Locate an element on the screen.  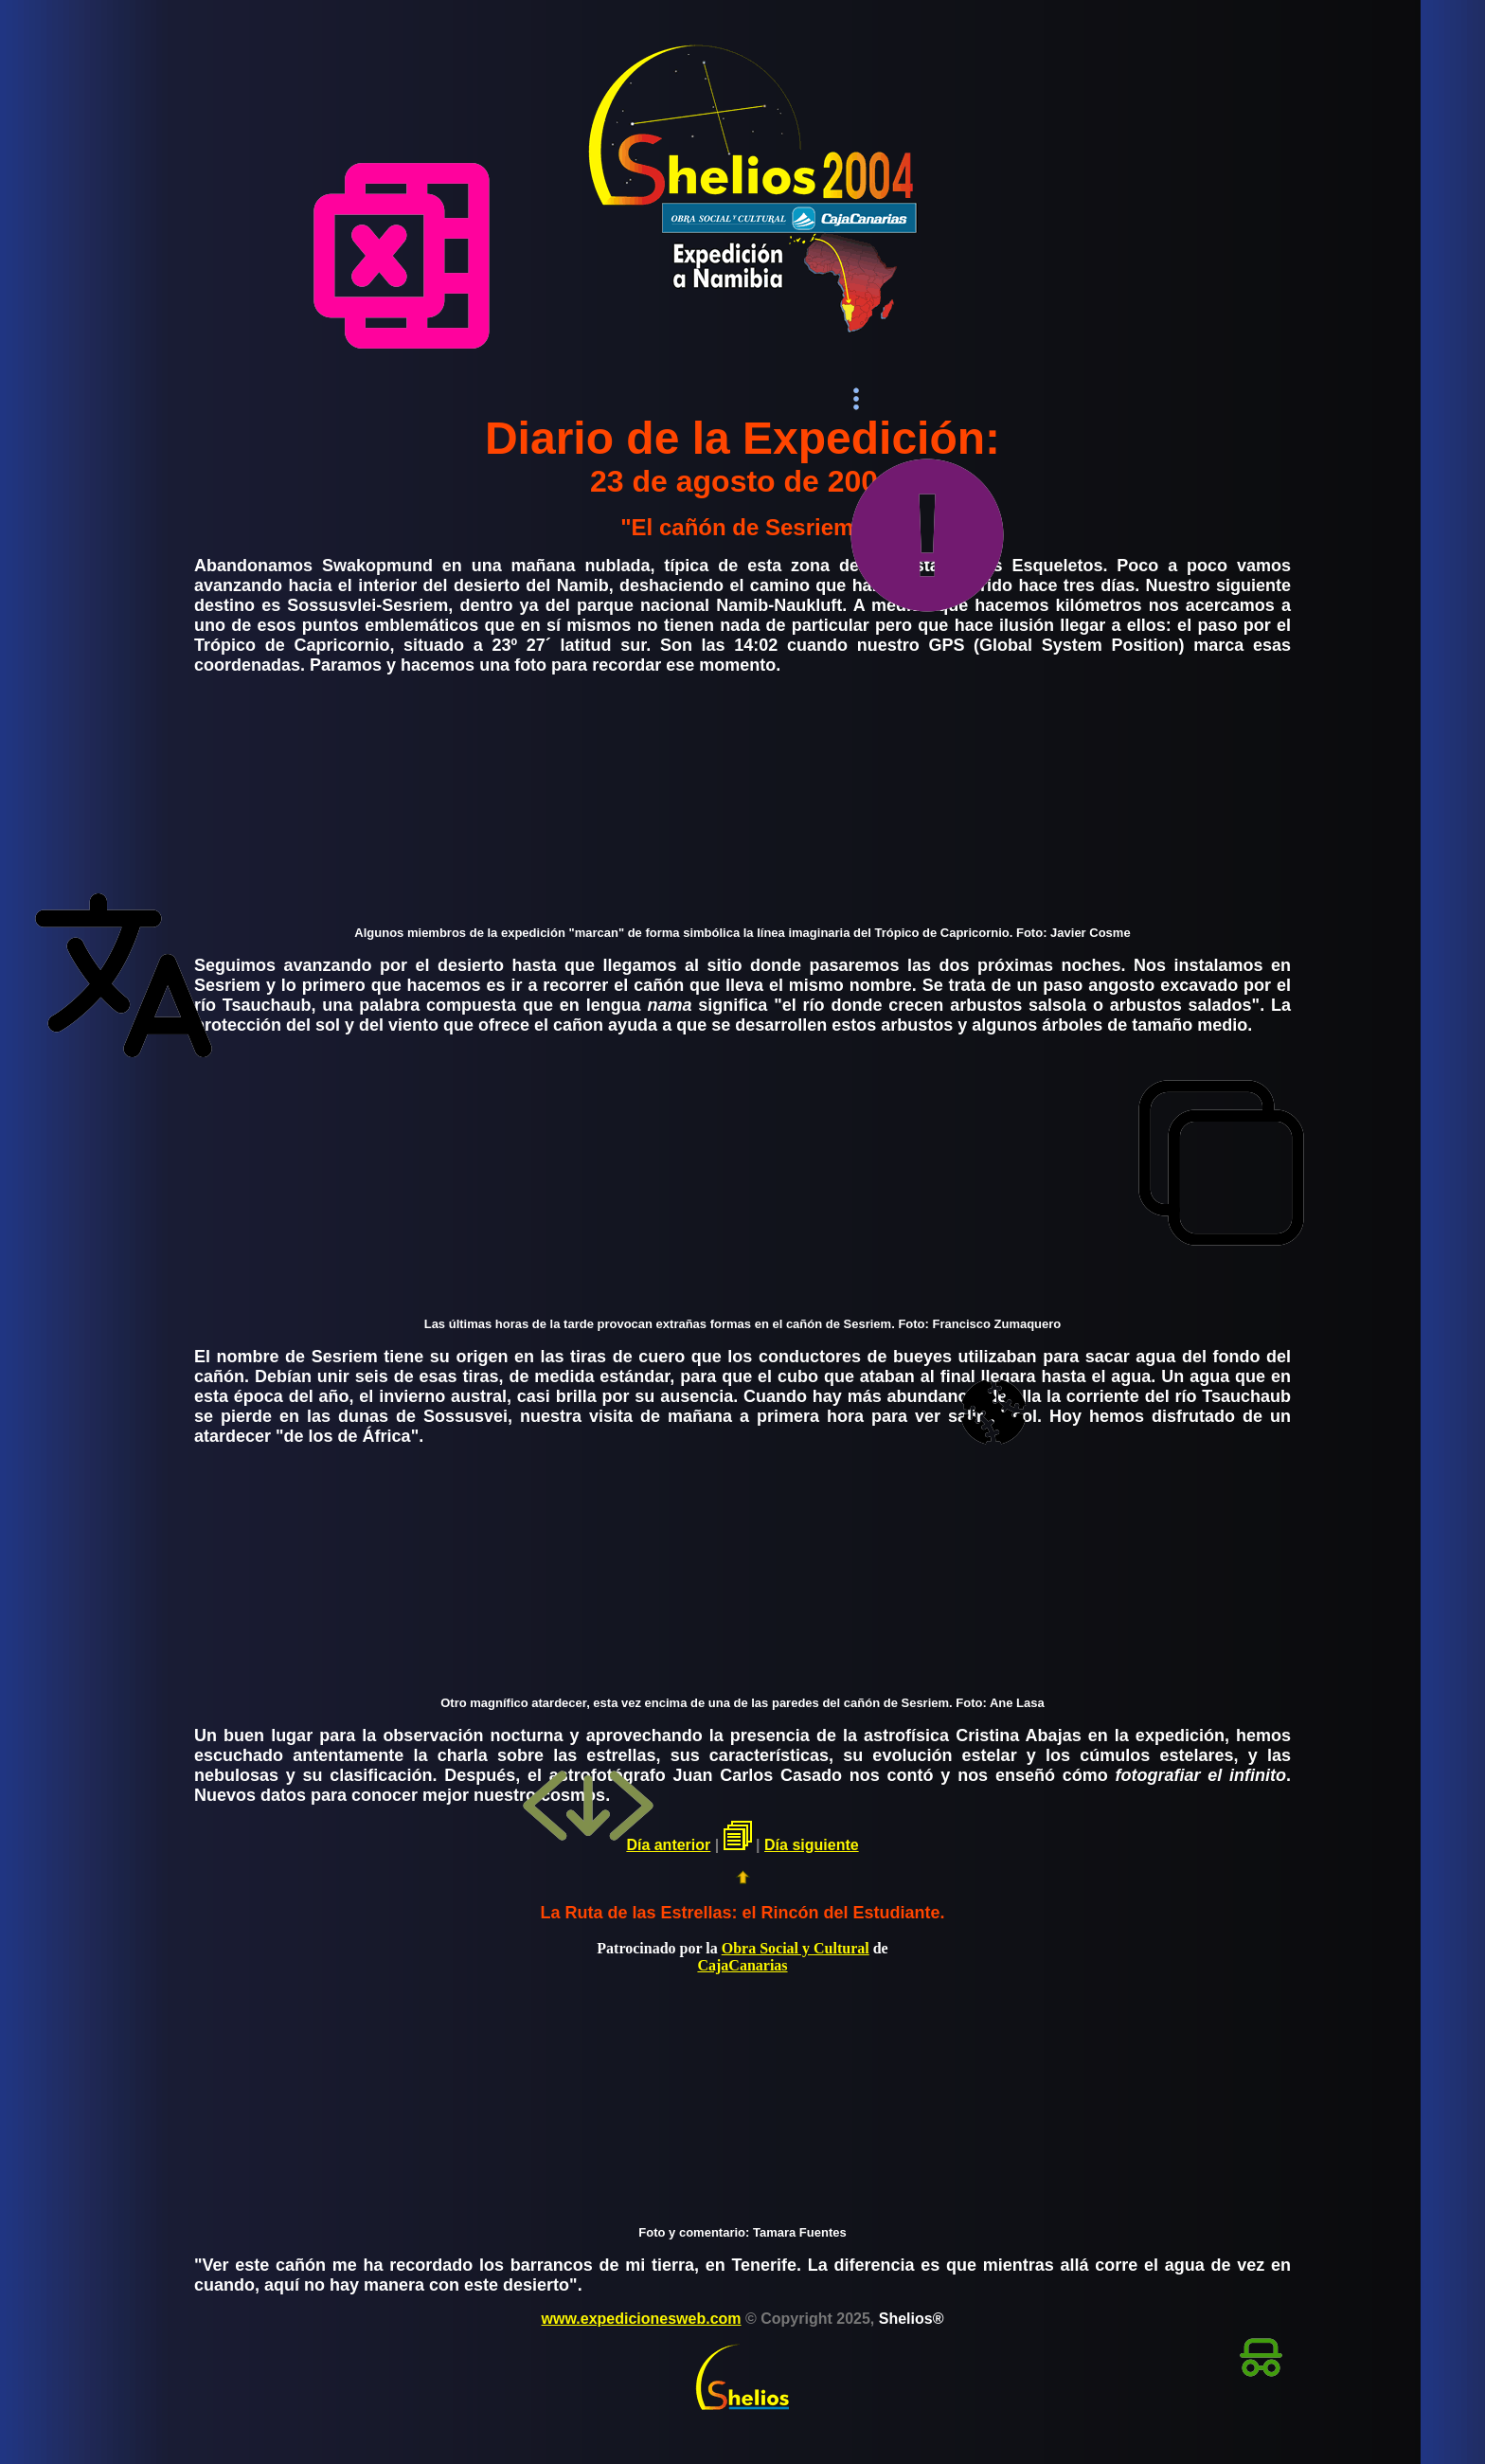
download source code or script files is located at coordinates (588, 1806).